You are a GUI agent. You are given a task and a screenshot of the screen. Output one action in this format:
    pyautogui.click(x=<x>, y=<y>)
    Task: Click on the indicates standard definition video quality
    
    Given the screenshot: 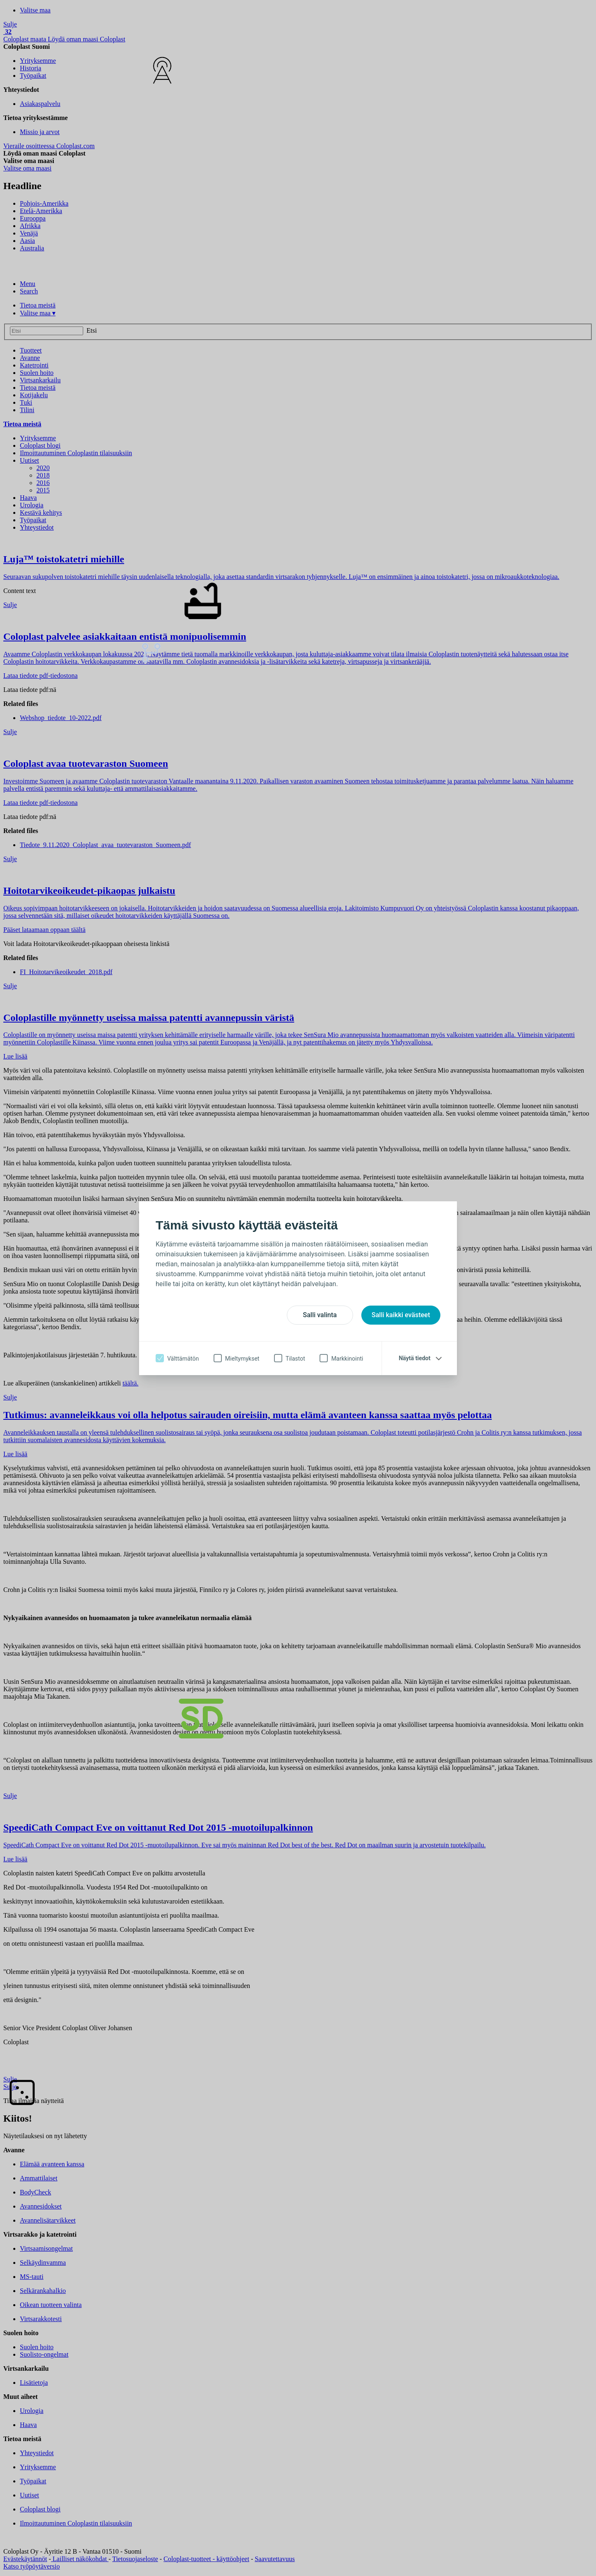 What is the action you would take?
    pyautogui.click(x=201, y=1719)
    